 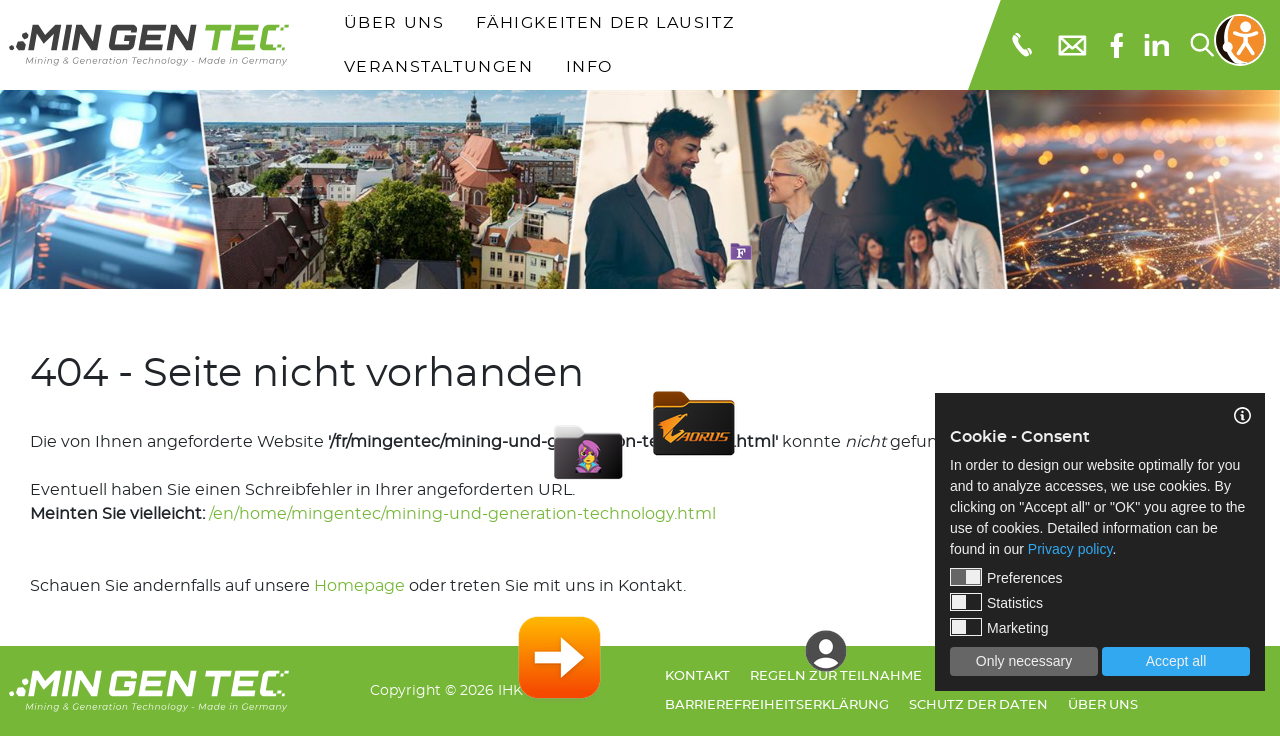 I want to click on open aorus gaming software folder, so click(x=693, y=425).